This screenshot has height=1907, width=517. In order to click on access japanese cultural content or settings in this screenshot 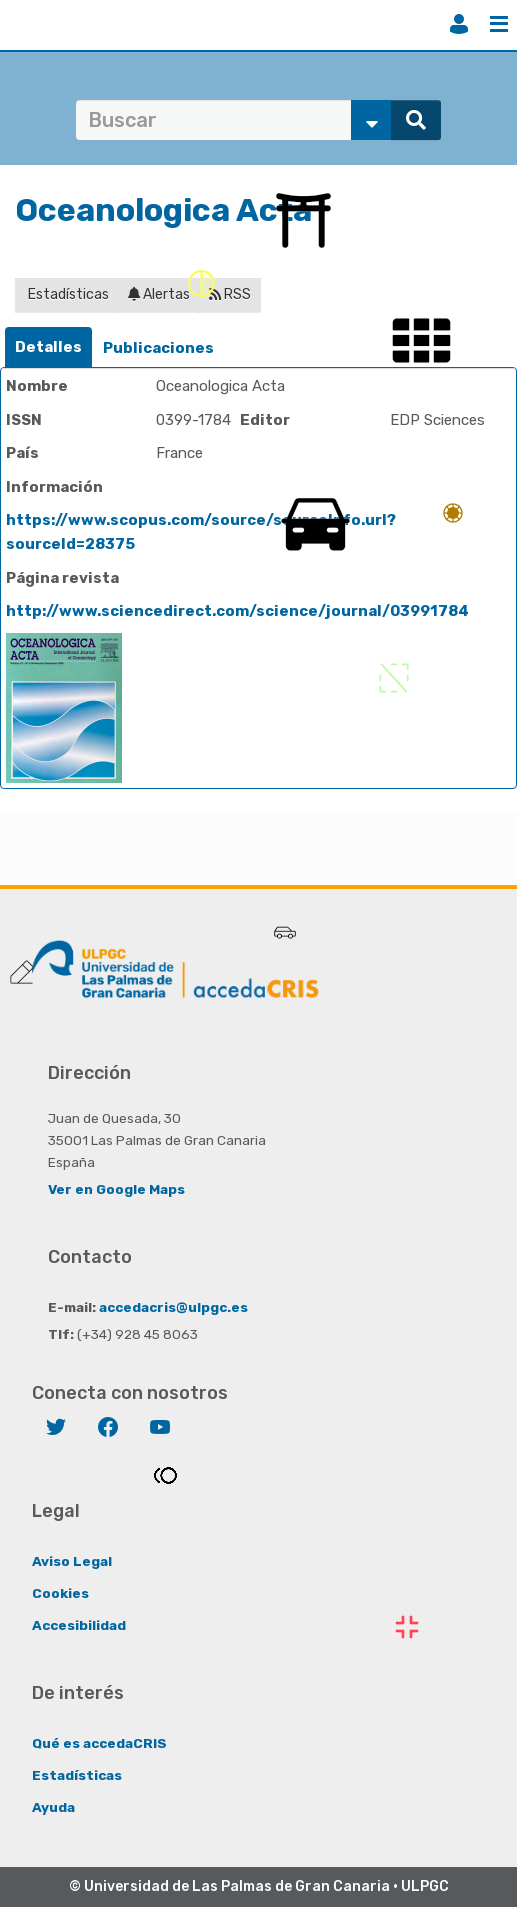, I will do `click(303, 220)`.